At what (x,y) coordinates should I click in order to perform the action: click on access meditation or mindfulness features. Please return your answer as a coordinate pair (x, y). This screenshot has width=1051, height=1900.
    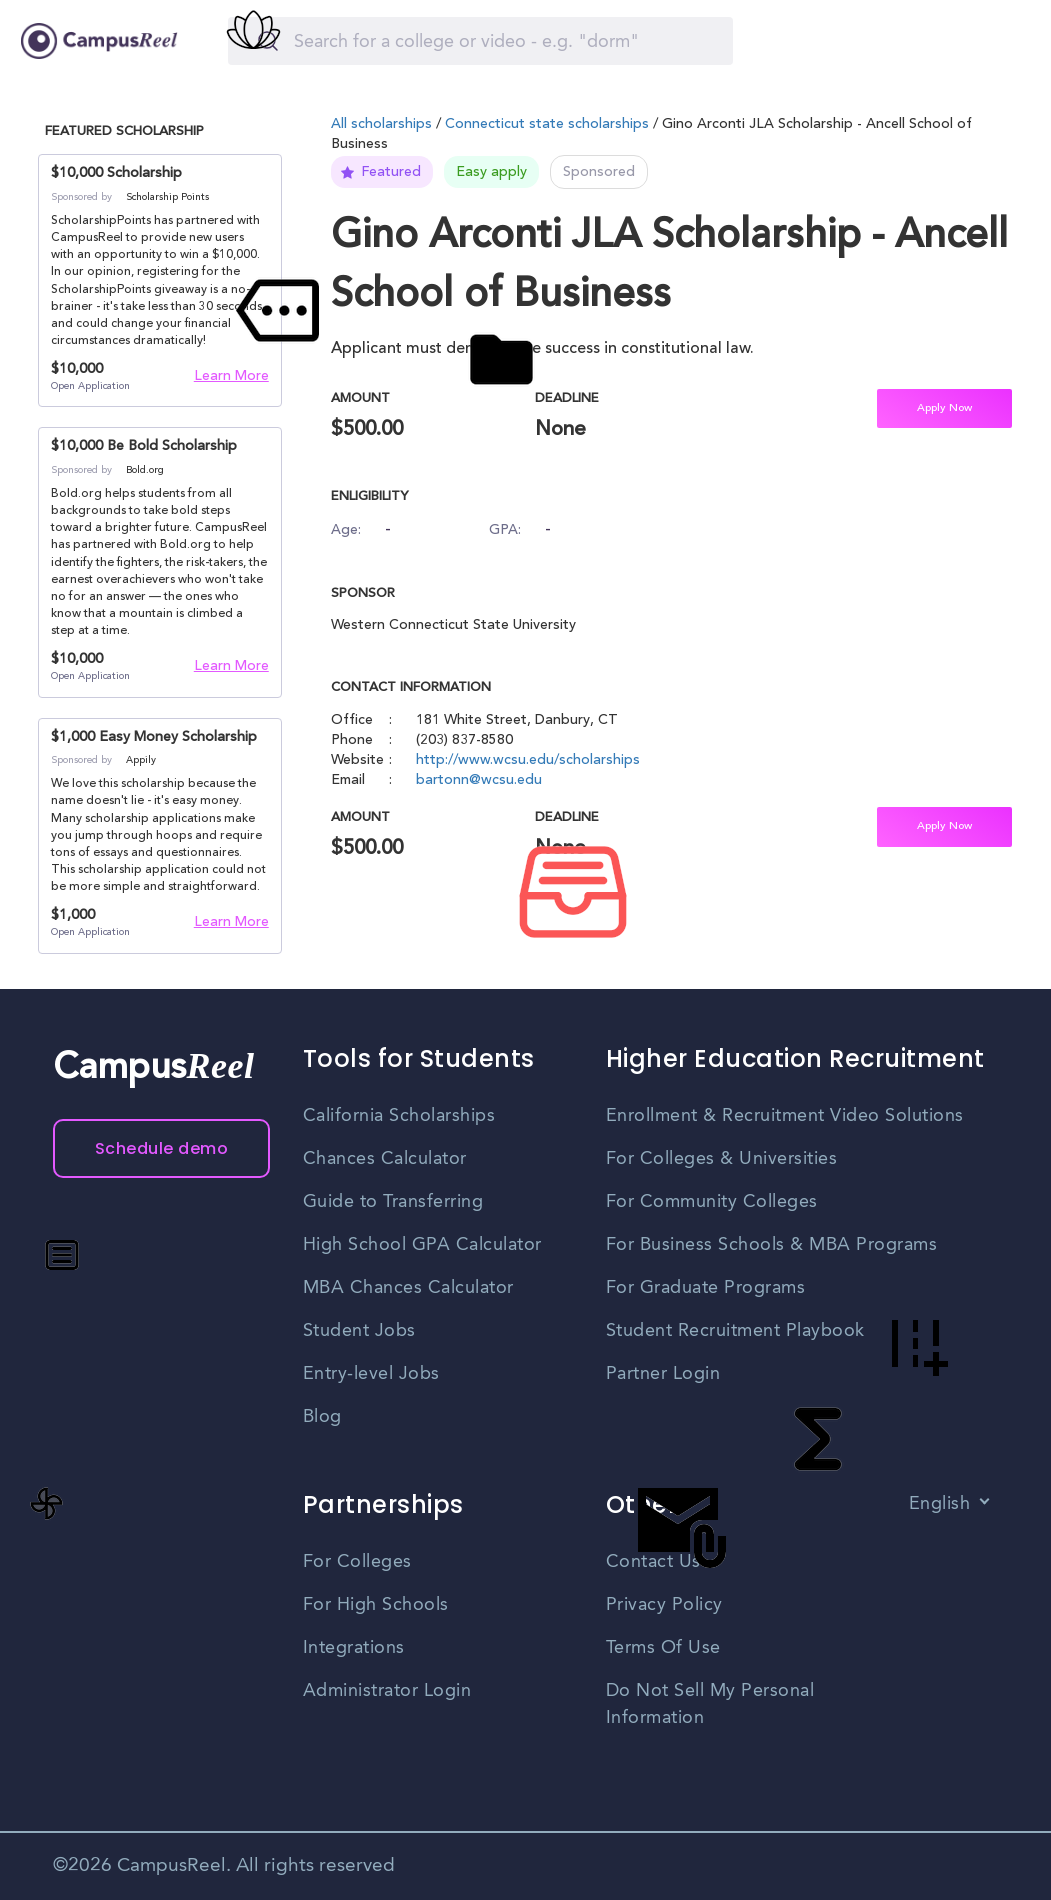
    Looking at the image, I should click on (253, 31).